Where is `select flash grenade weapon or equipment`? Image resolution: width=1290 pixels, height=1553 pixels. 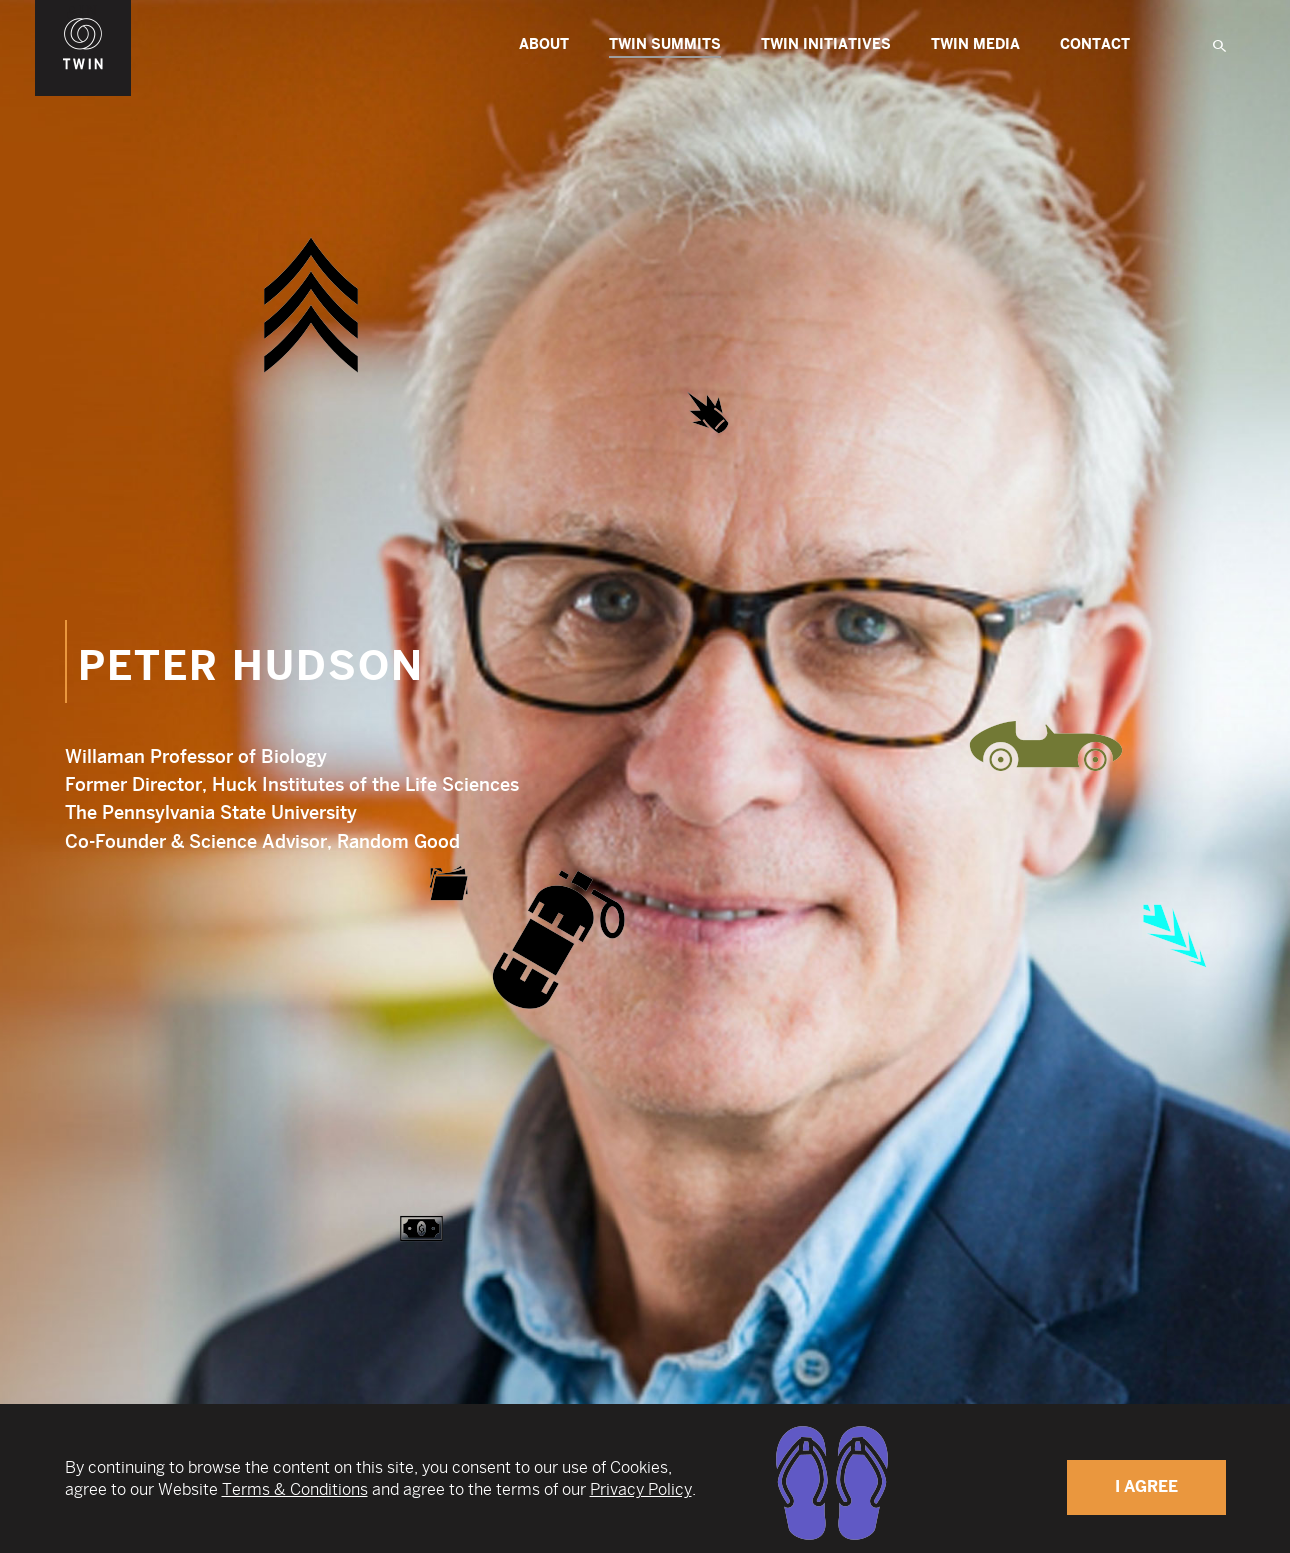 select flash grenade weapon or equipment is located at coordinates (554, 938).